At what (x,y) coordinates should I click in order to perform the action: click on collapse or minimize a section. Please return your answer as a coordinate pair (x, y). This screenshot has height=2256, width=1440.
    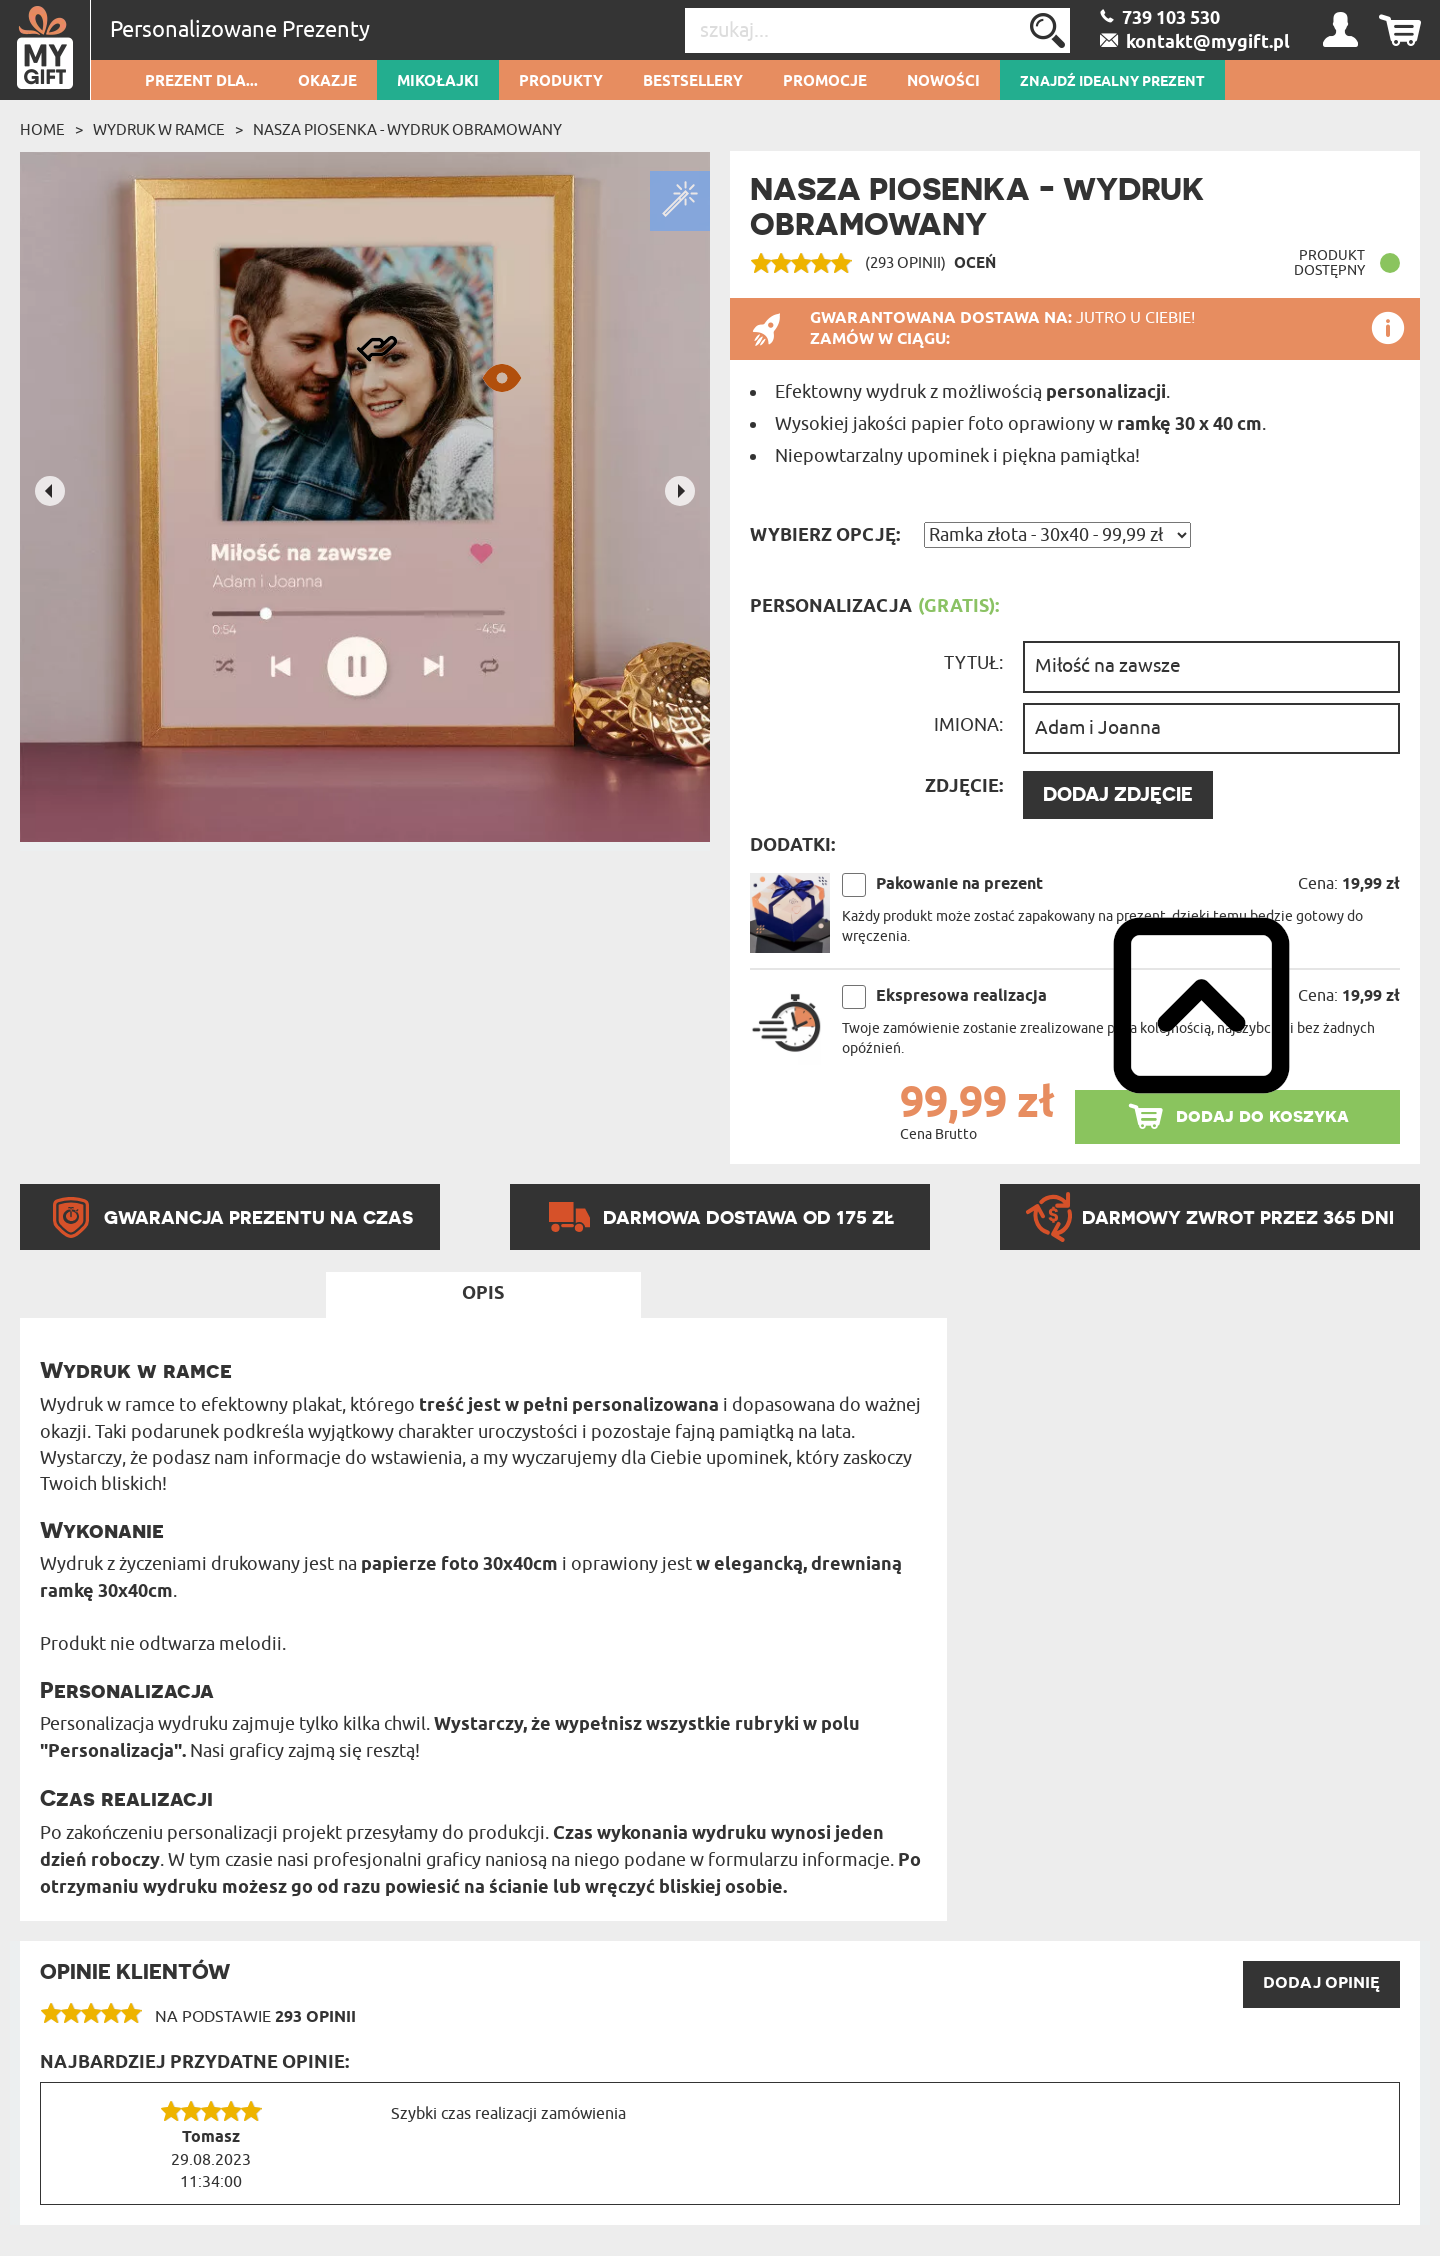
    Looking at the image, I should click on (1201, 1005).